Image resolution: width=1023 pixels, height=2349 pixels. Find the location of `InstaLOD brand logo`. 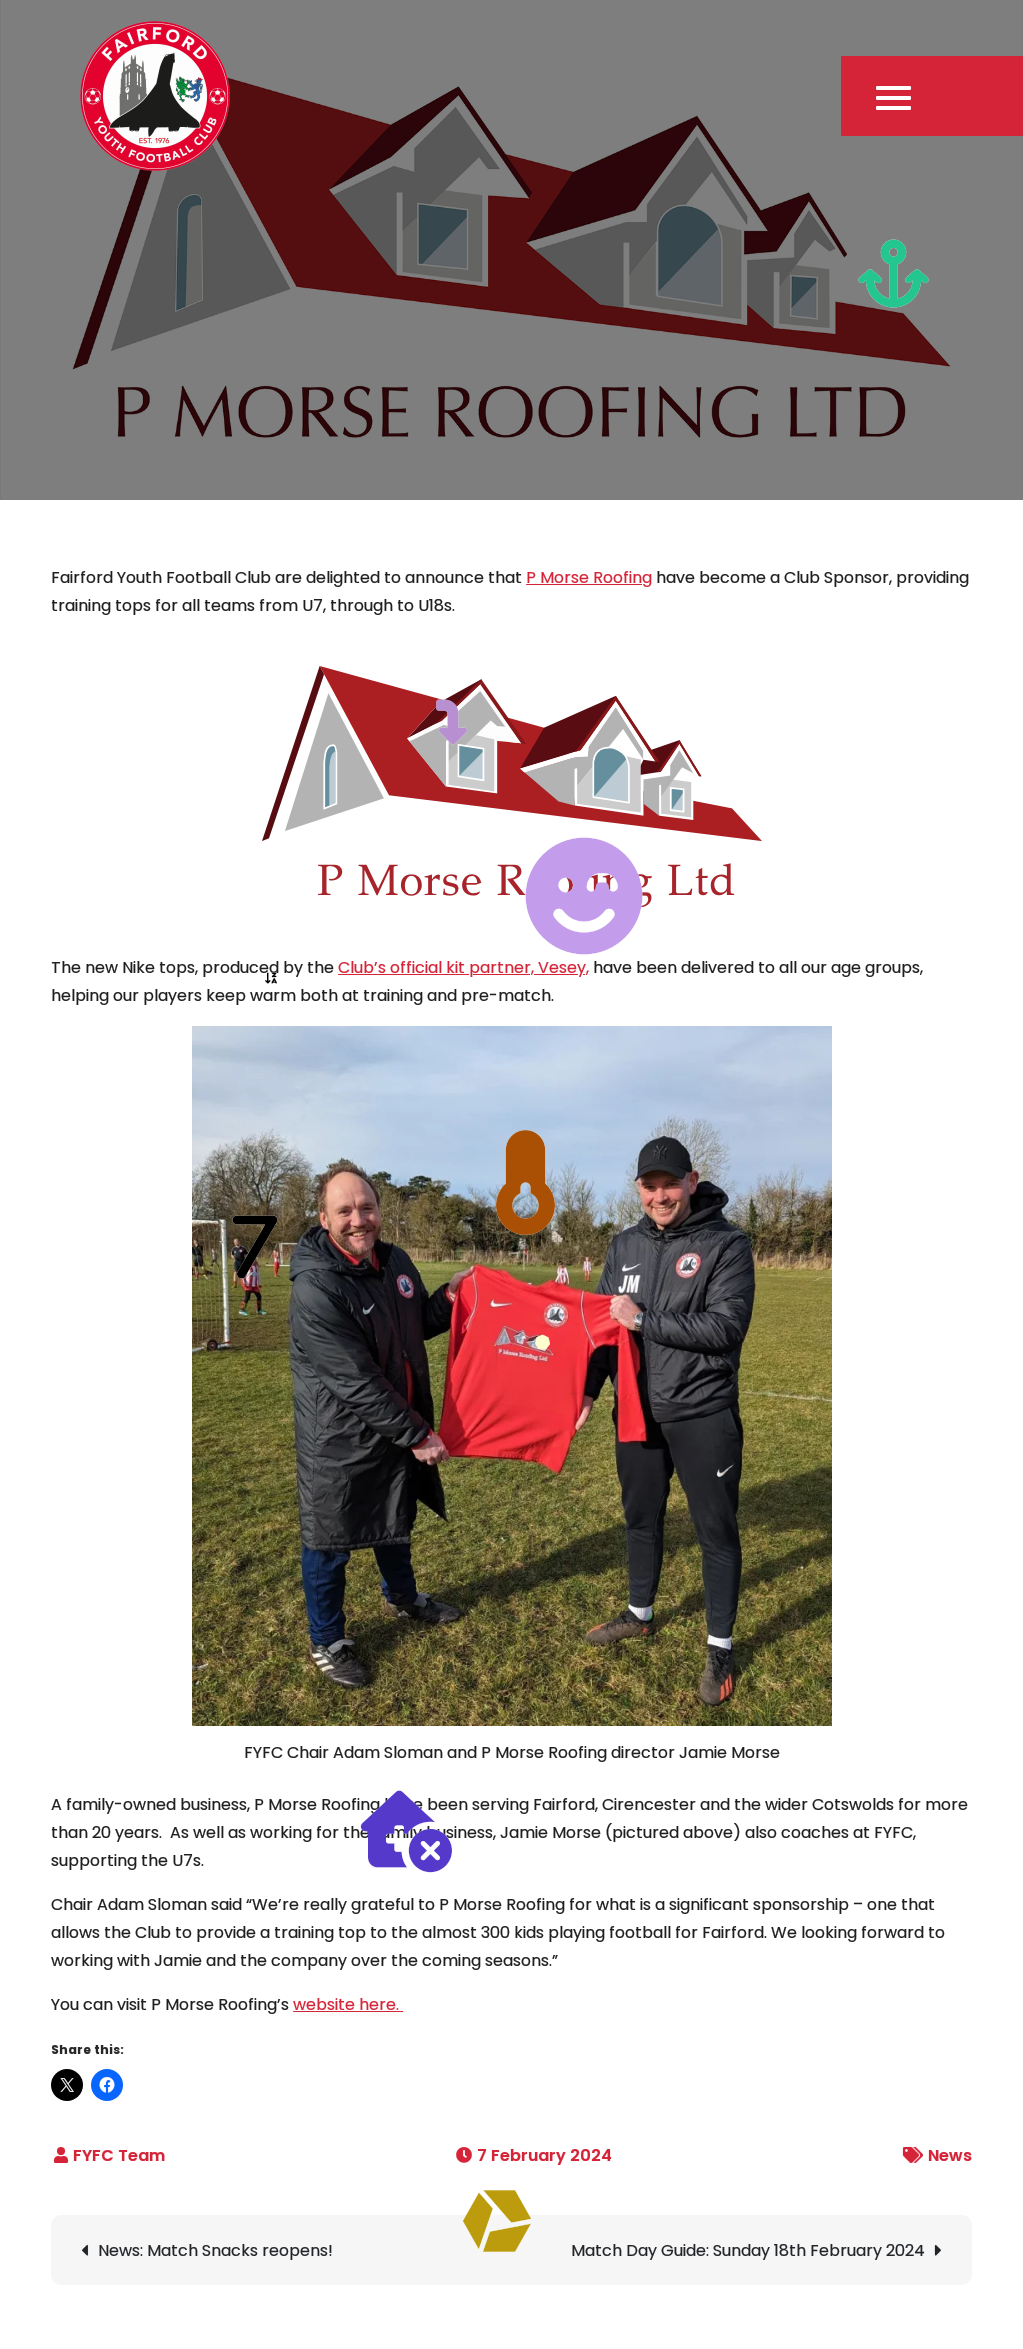

InstaLOD brand logo is located at coordinates (497, 2221).